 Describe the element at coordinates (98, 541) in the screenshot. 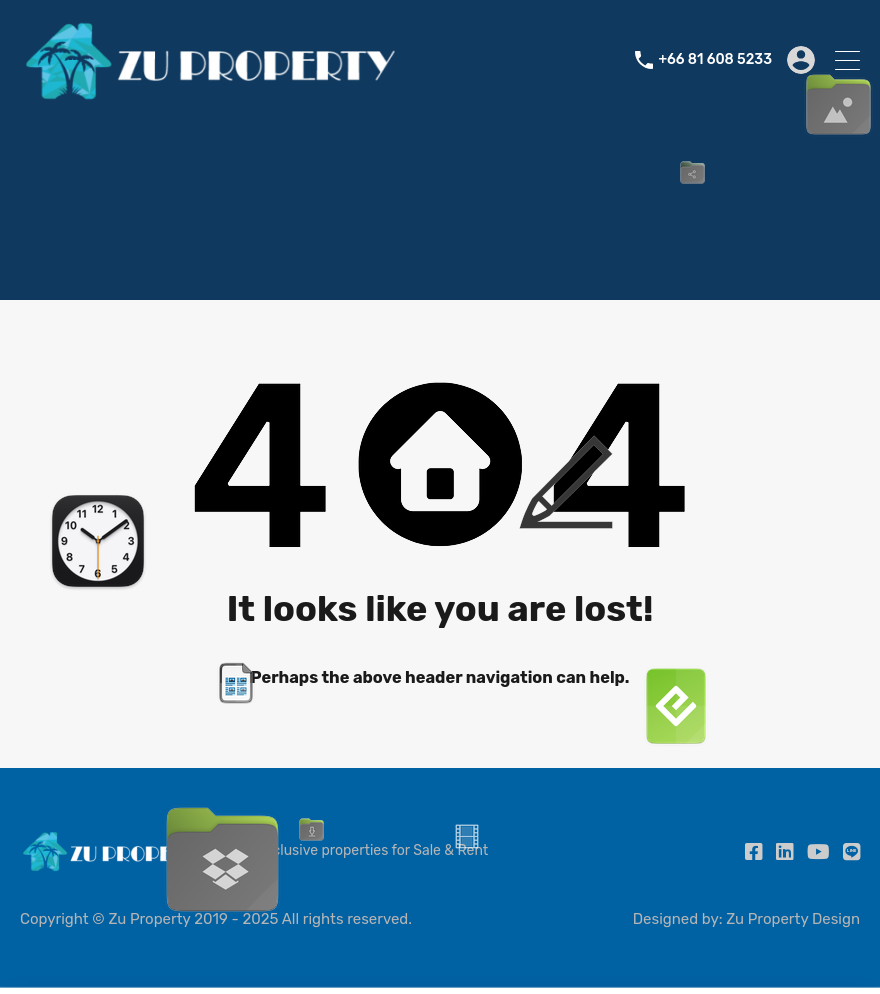

I see `open the clock app` at that location.